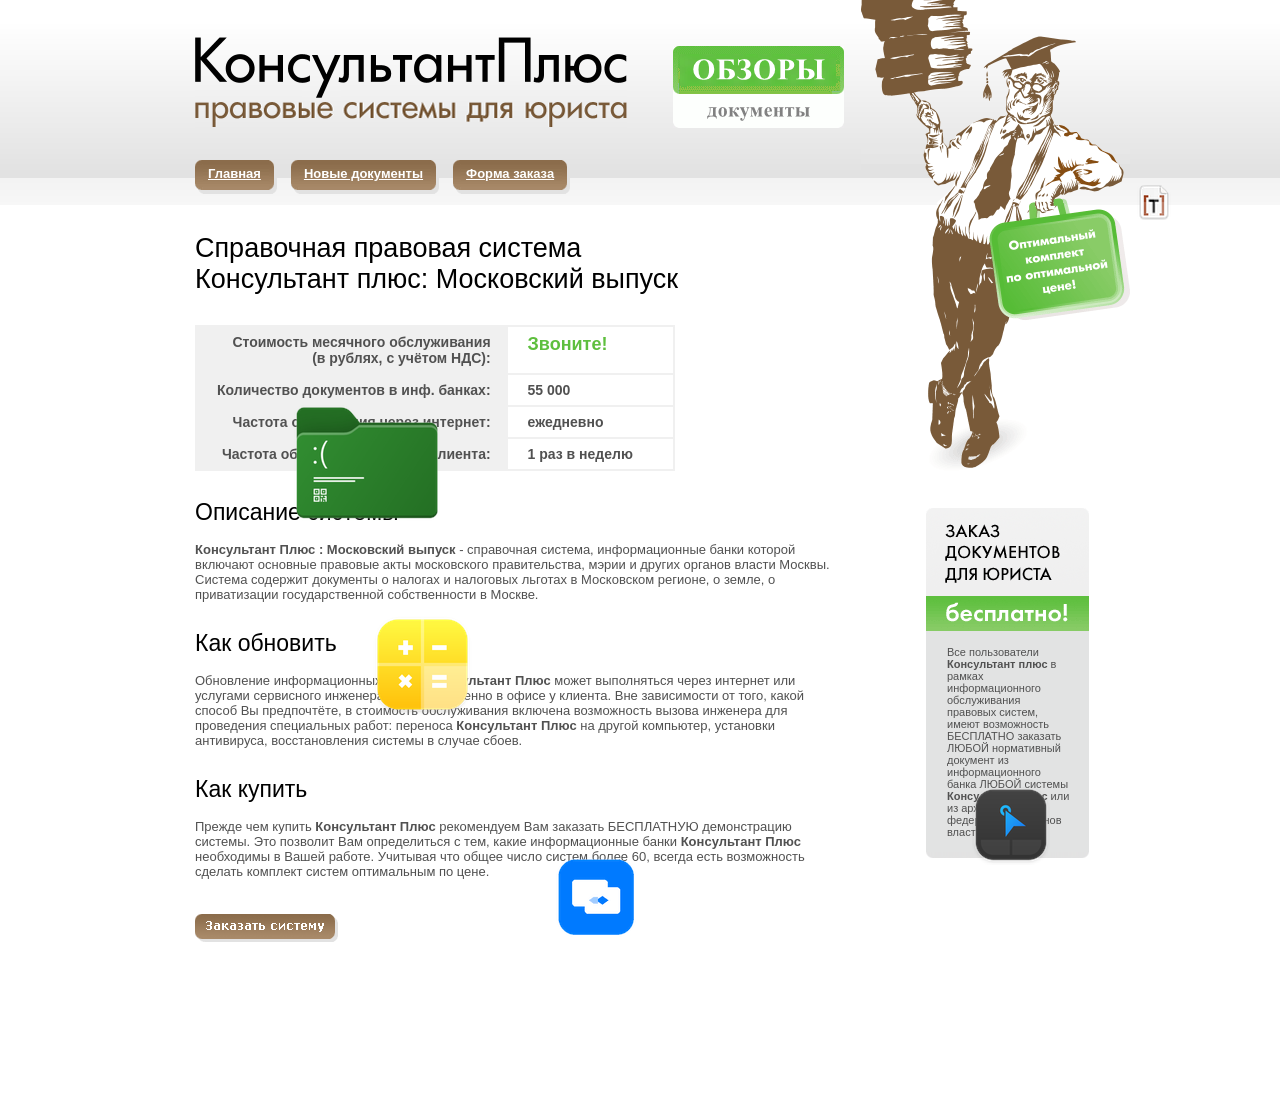 The height and width of the screenshot is (1097, 1280). What do you see at coordinates (422, 664) in the screenshot?
I see `open pcb calculator app` at bounding box center [422, 664].